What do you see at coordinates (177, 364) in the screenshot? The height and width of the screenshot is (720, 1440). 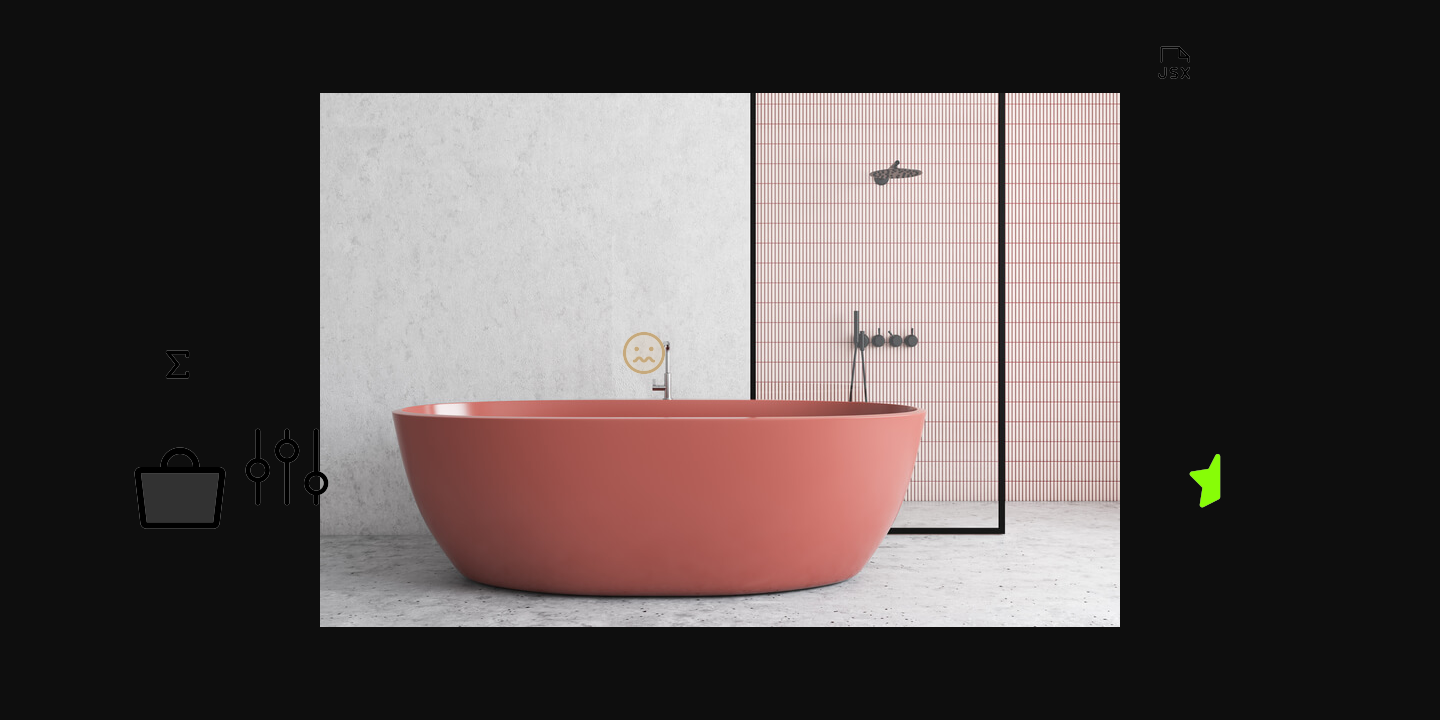 I see `calculate sum or total` at bounding box center [177, 364].